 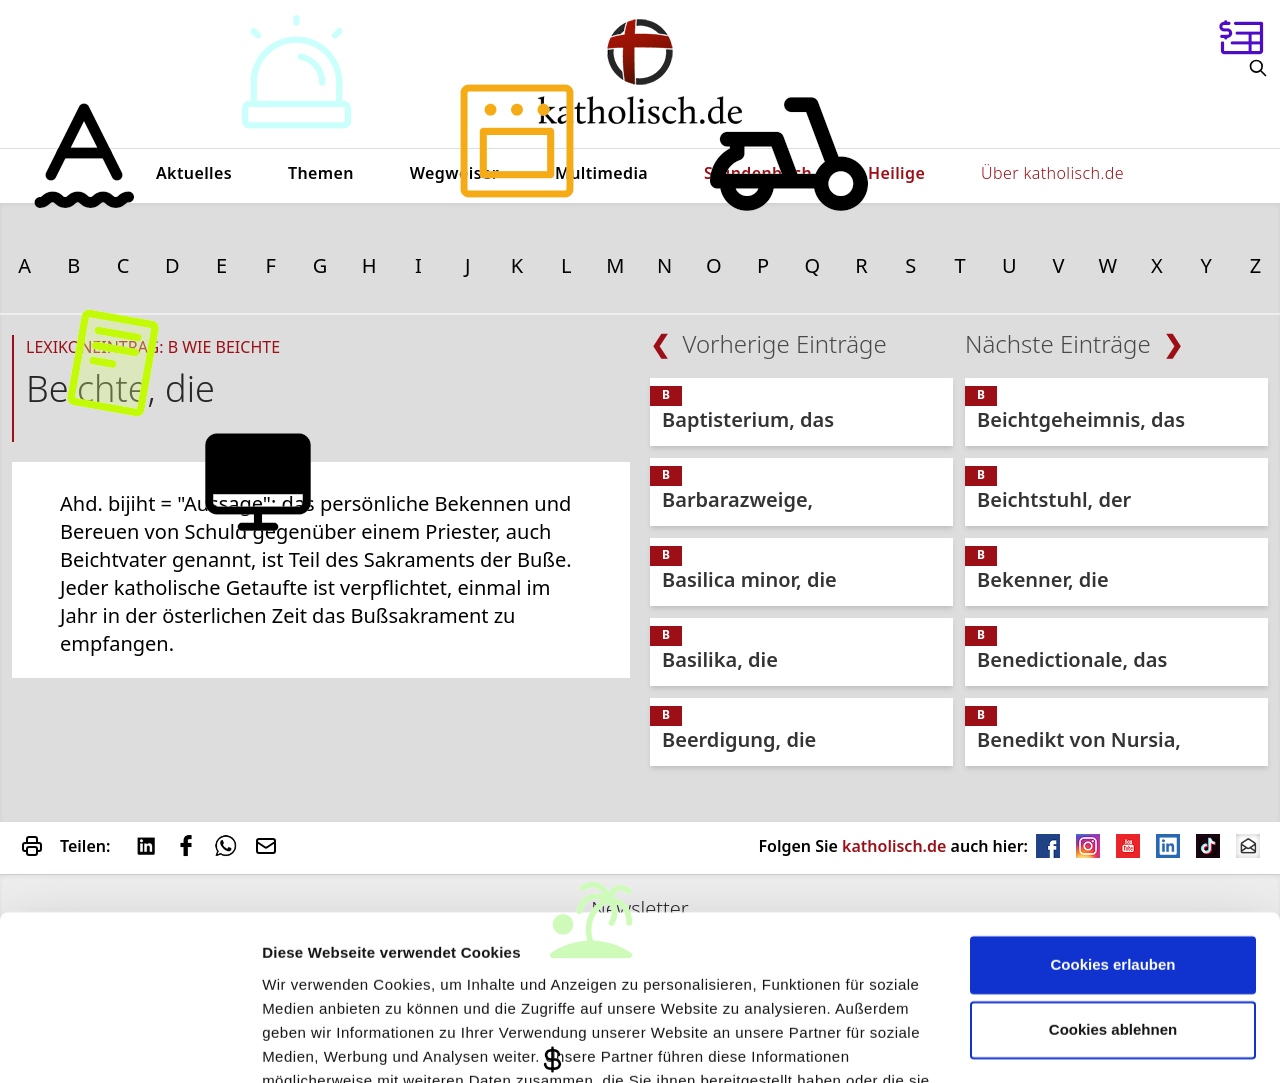 I want to click on enable spell check or text correction, so click(x=84, y=153).